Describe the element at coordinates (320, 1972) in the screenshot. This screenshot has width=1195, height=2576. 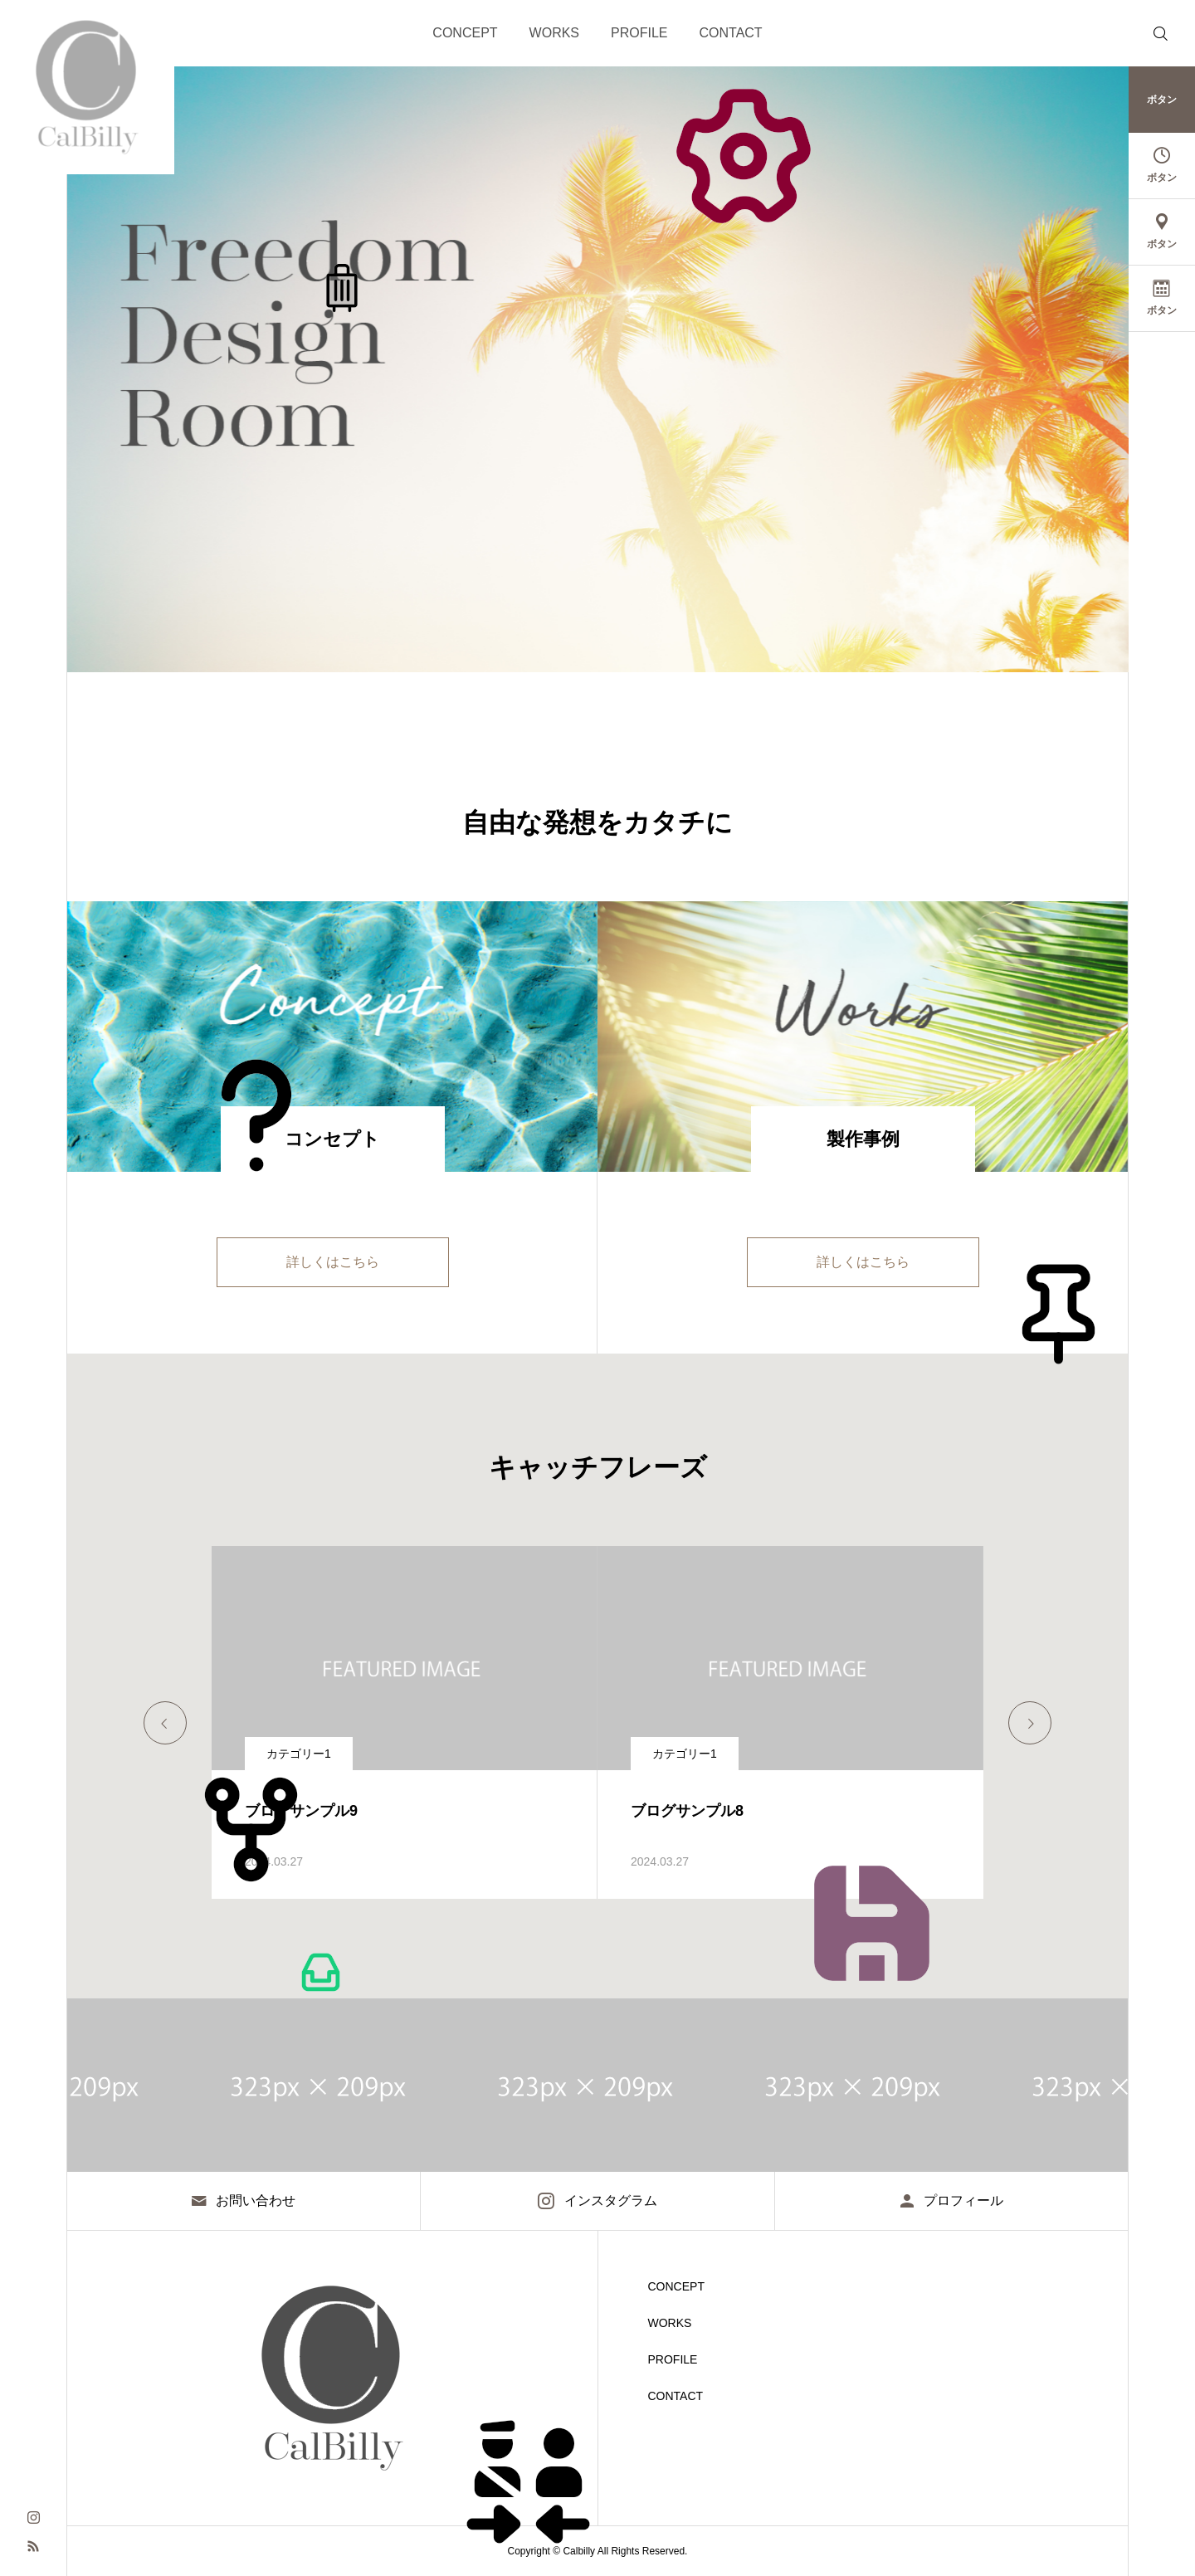
I see `view your inbox` at that location.